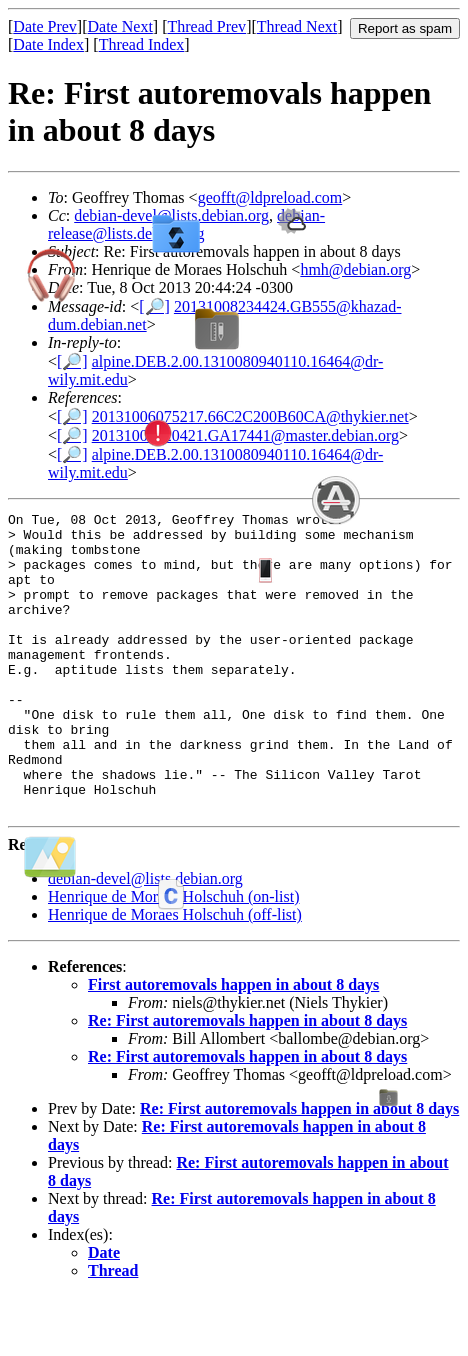 The image size is (468, 1356). Describe the element at coordinates (50, 857) in the screenshot. I see `open graphics applications folder` at that location.